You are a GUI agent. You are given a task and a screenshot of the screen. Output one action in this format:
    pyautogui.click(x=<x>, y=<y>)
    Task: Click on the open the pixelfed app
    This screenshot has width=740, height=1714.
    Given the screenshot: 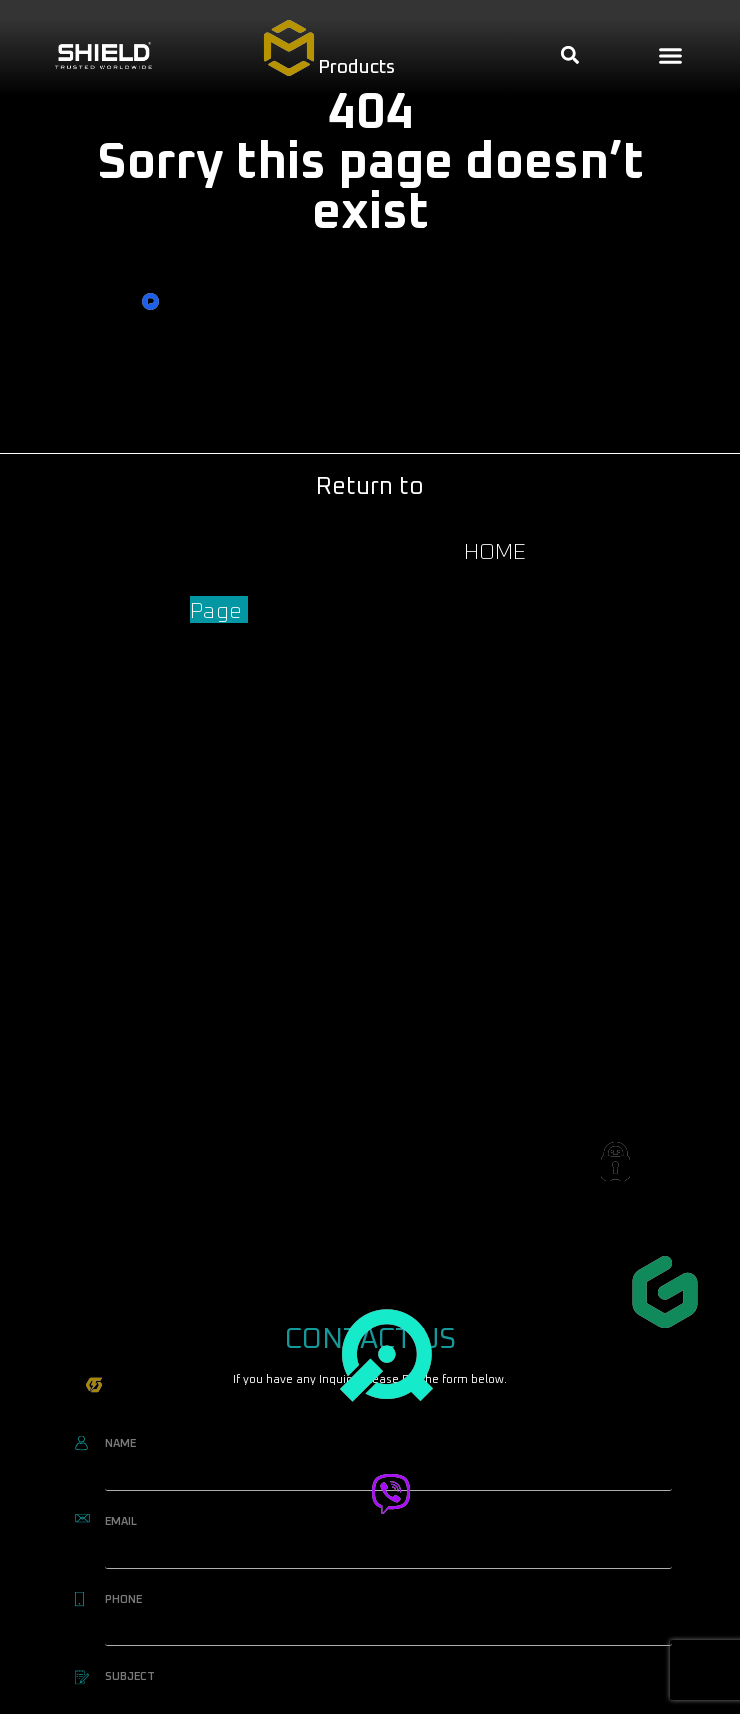 What is the action you would take?
    pyautogui.click(x=150, y=301)
    